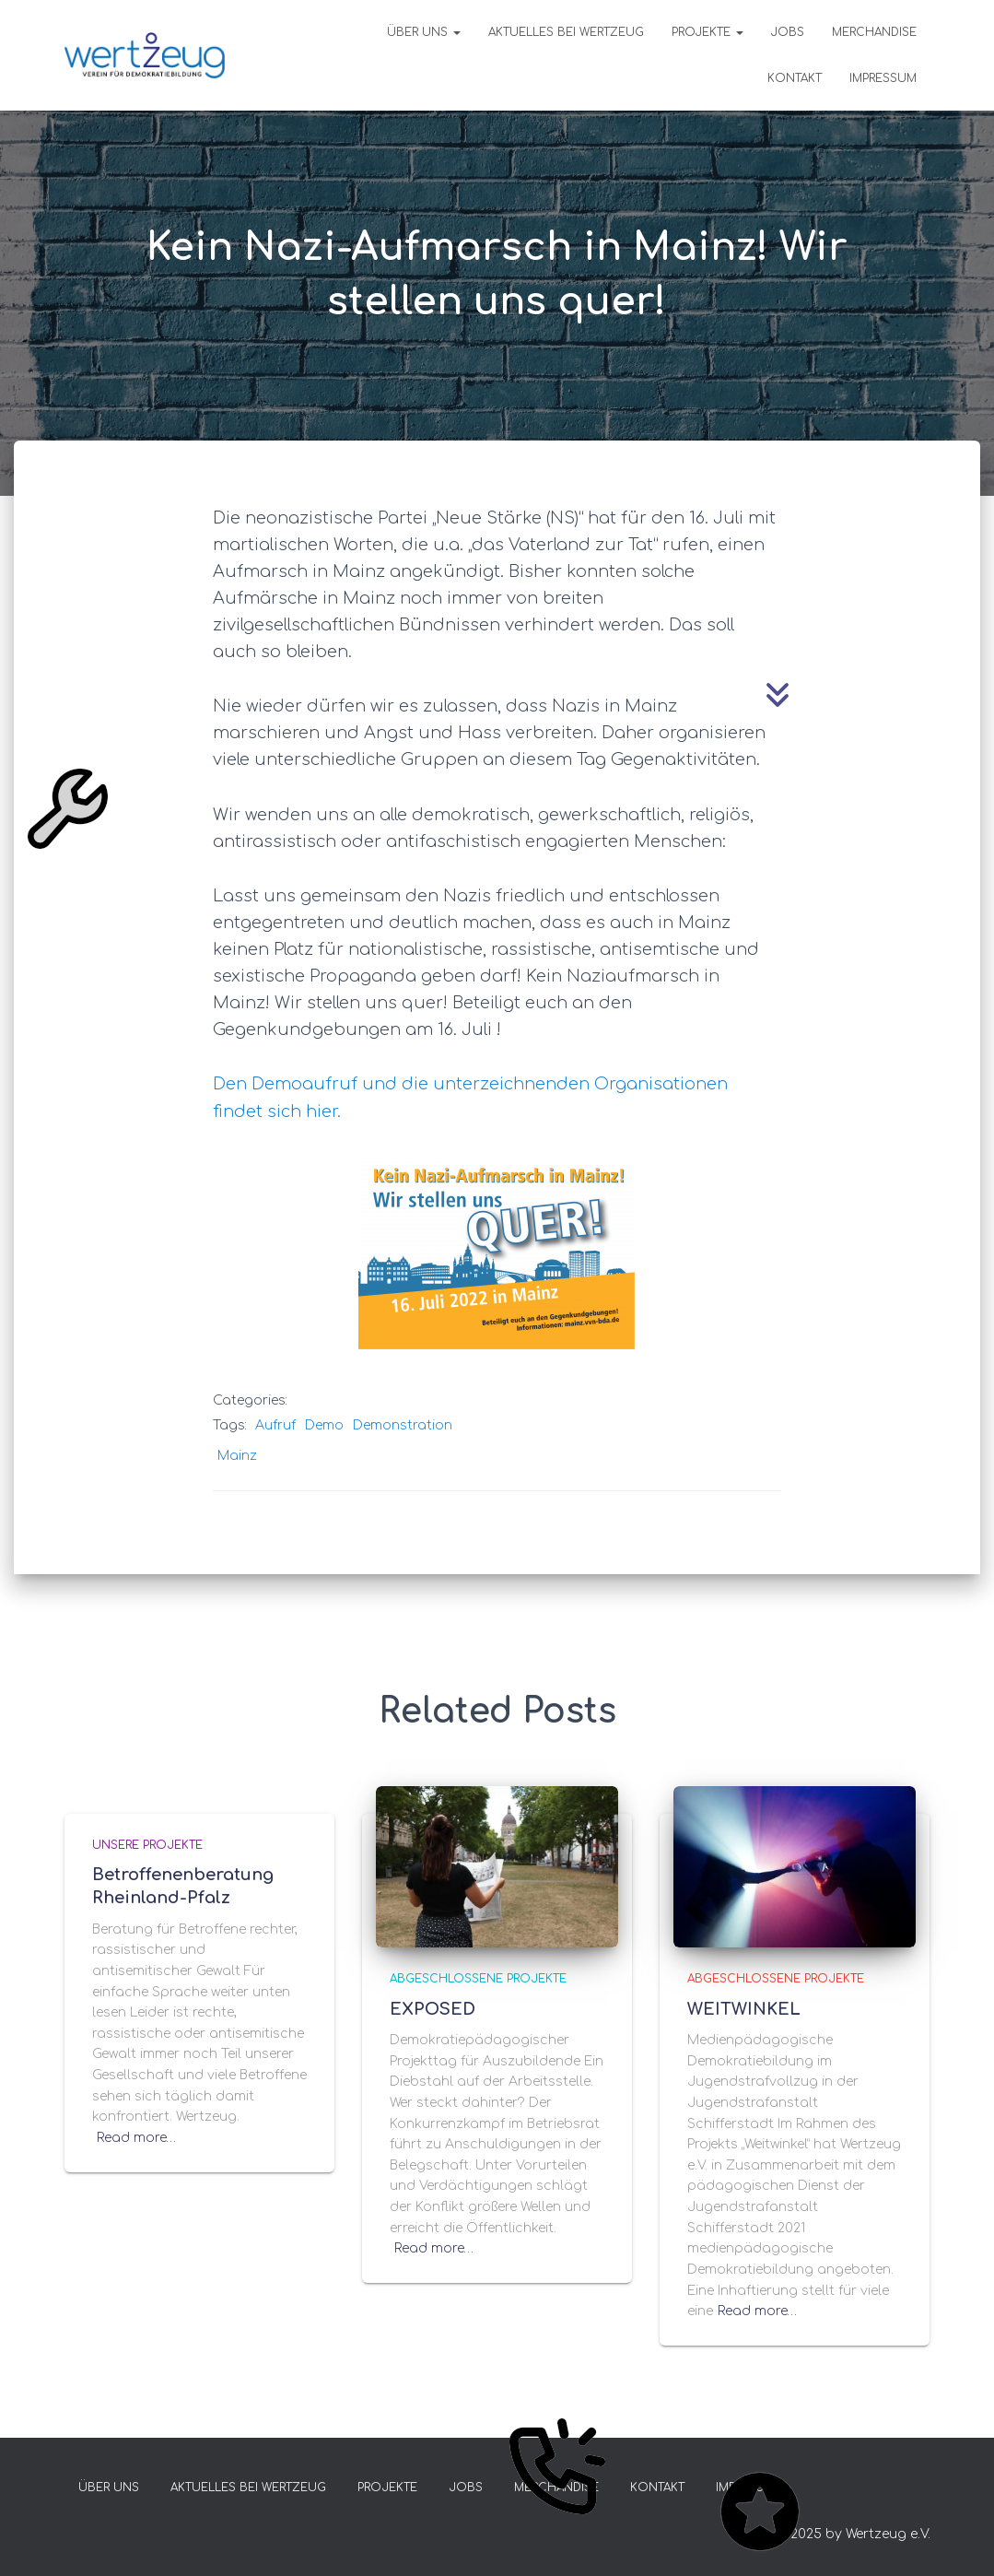  Describe the element at coordinates (778, 694) in the screenshot. I see `scroll down or view more content` at that location.